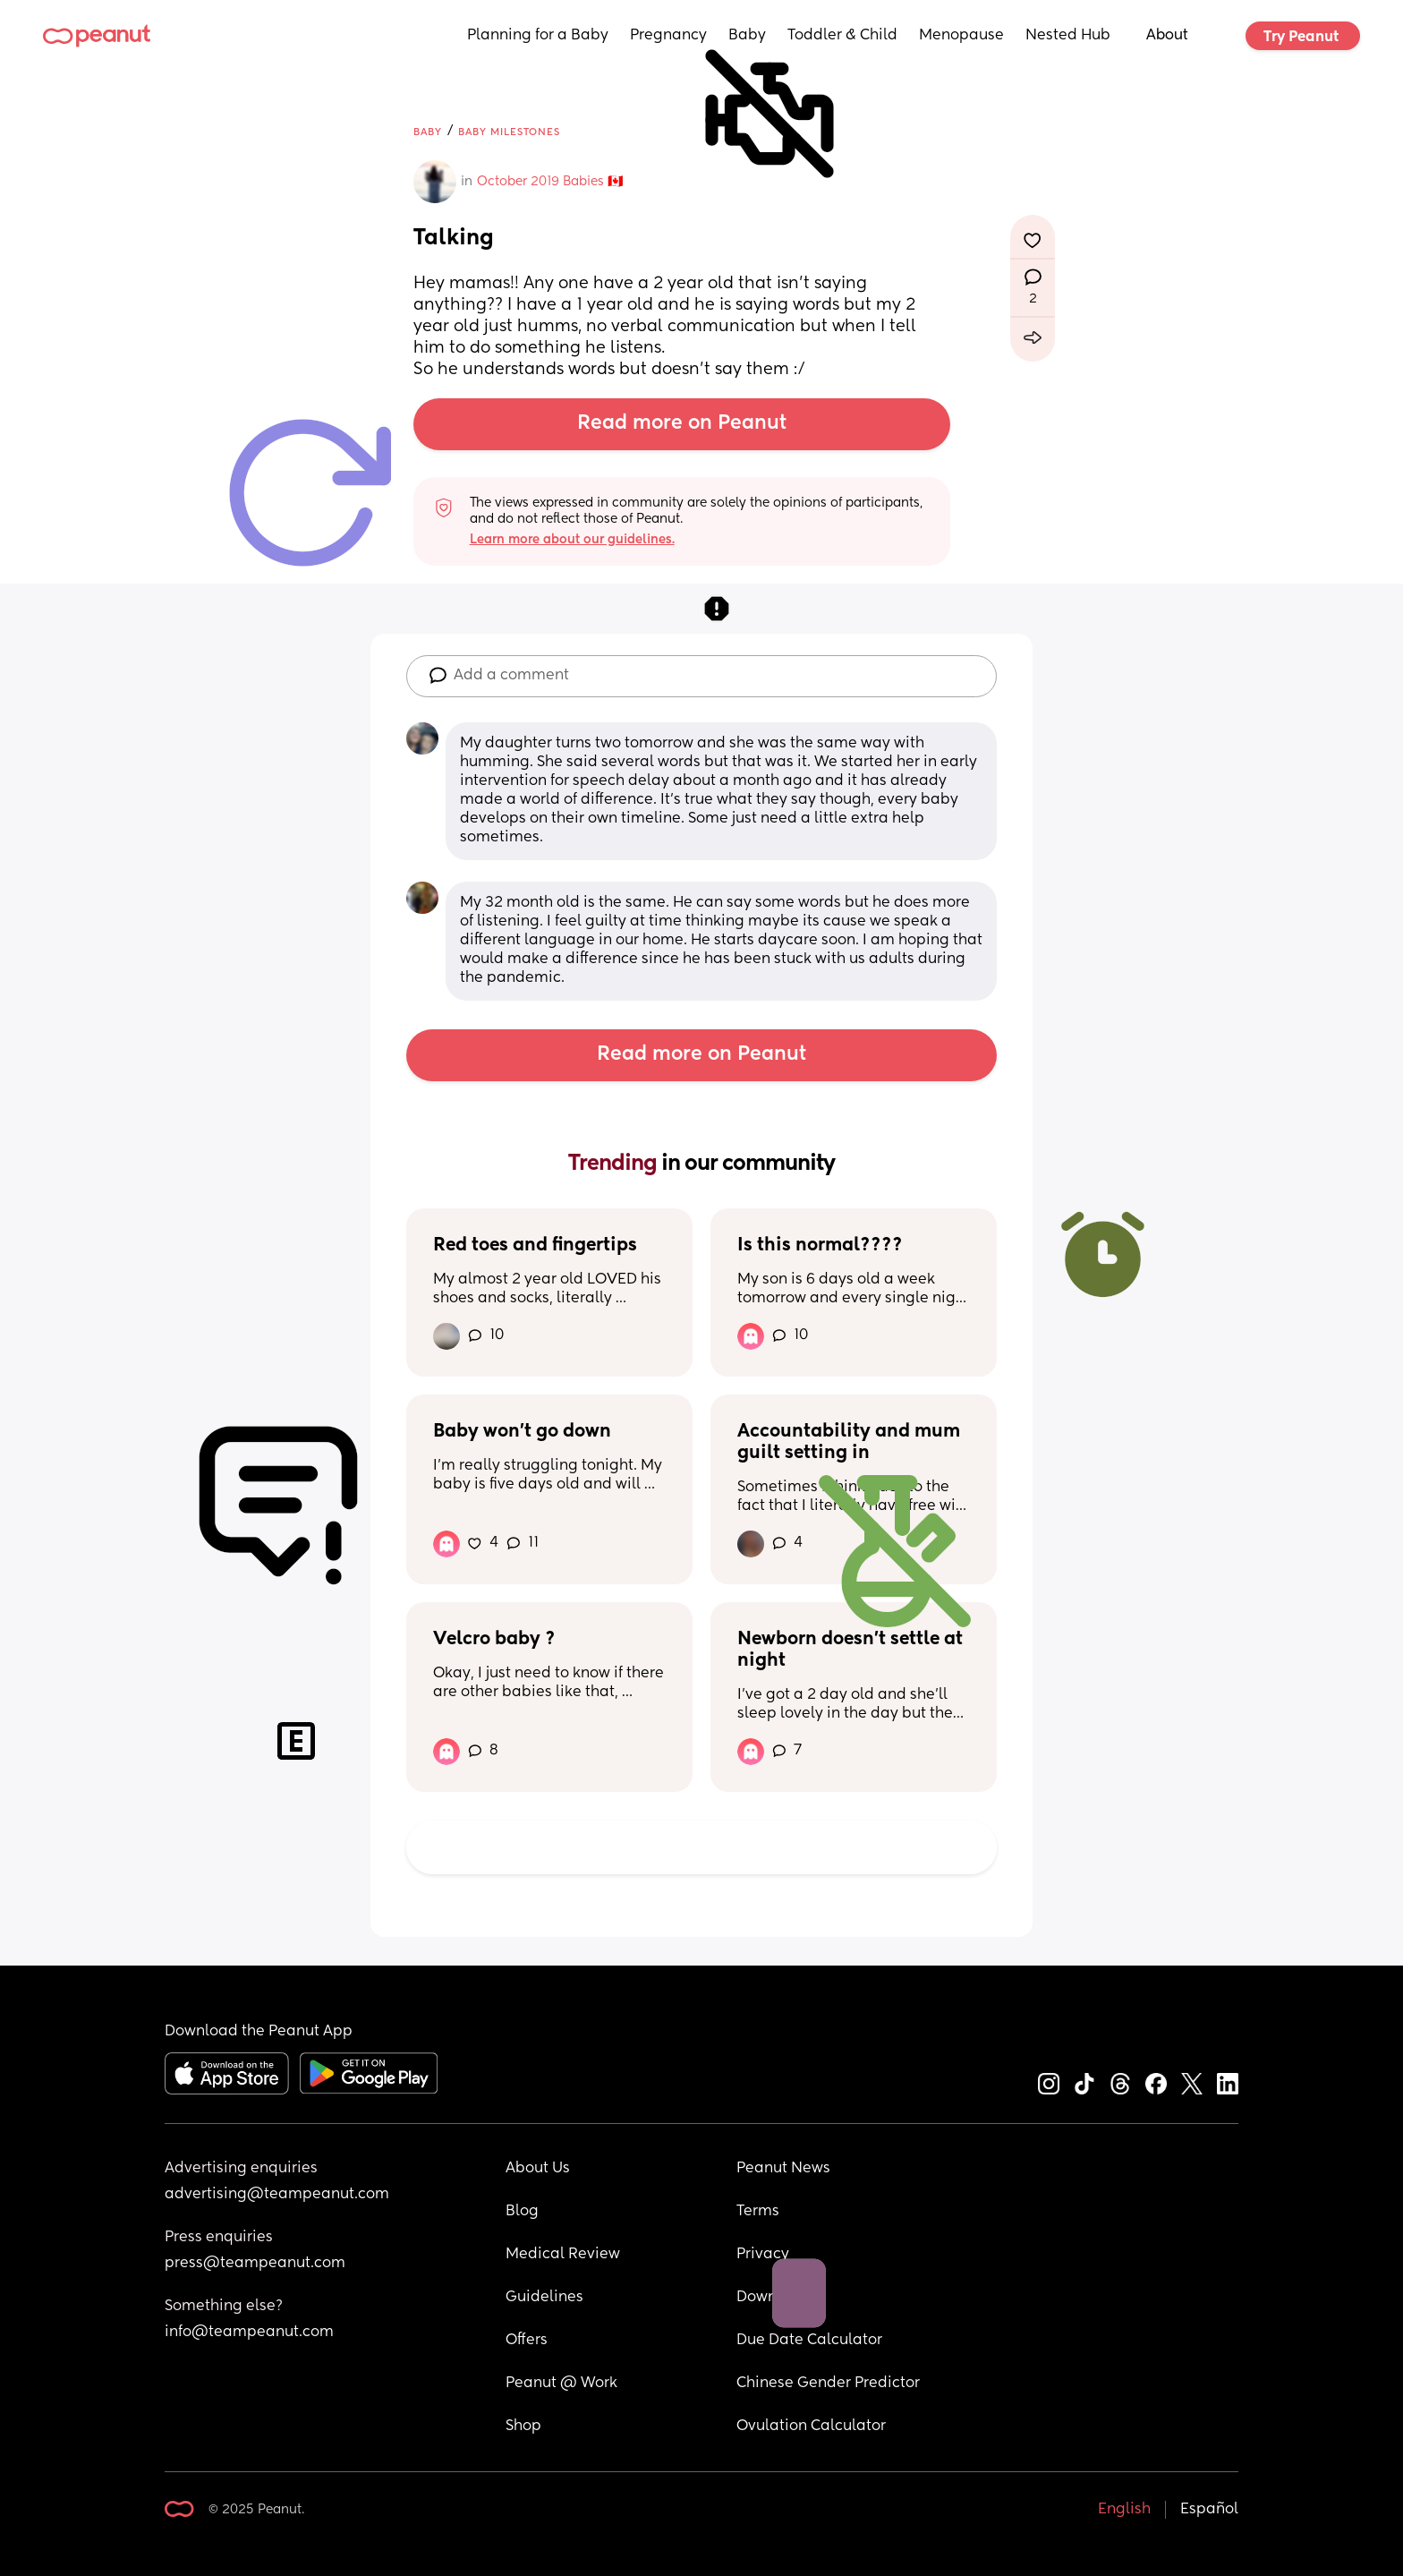 This screenshot has height=2576, width=1403. I want to click on redo or repeat the last action, so click(302, 492).